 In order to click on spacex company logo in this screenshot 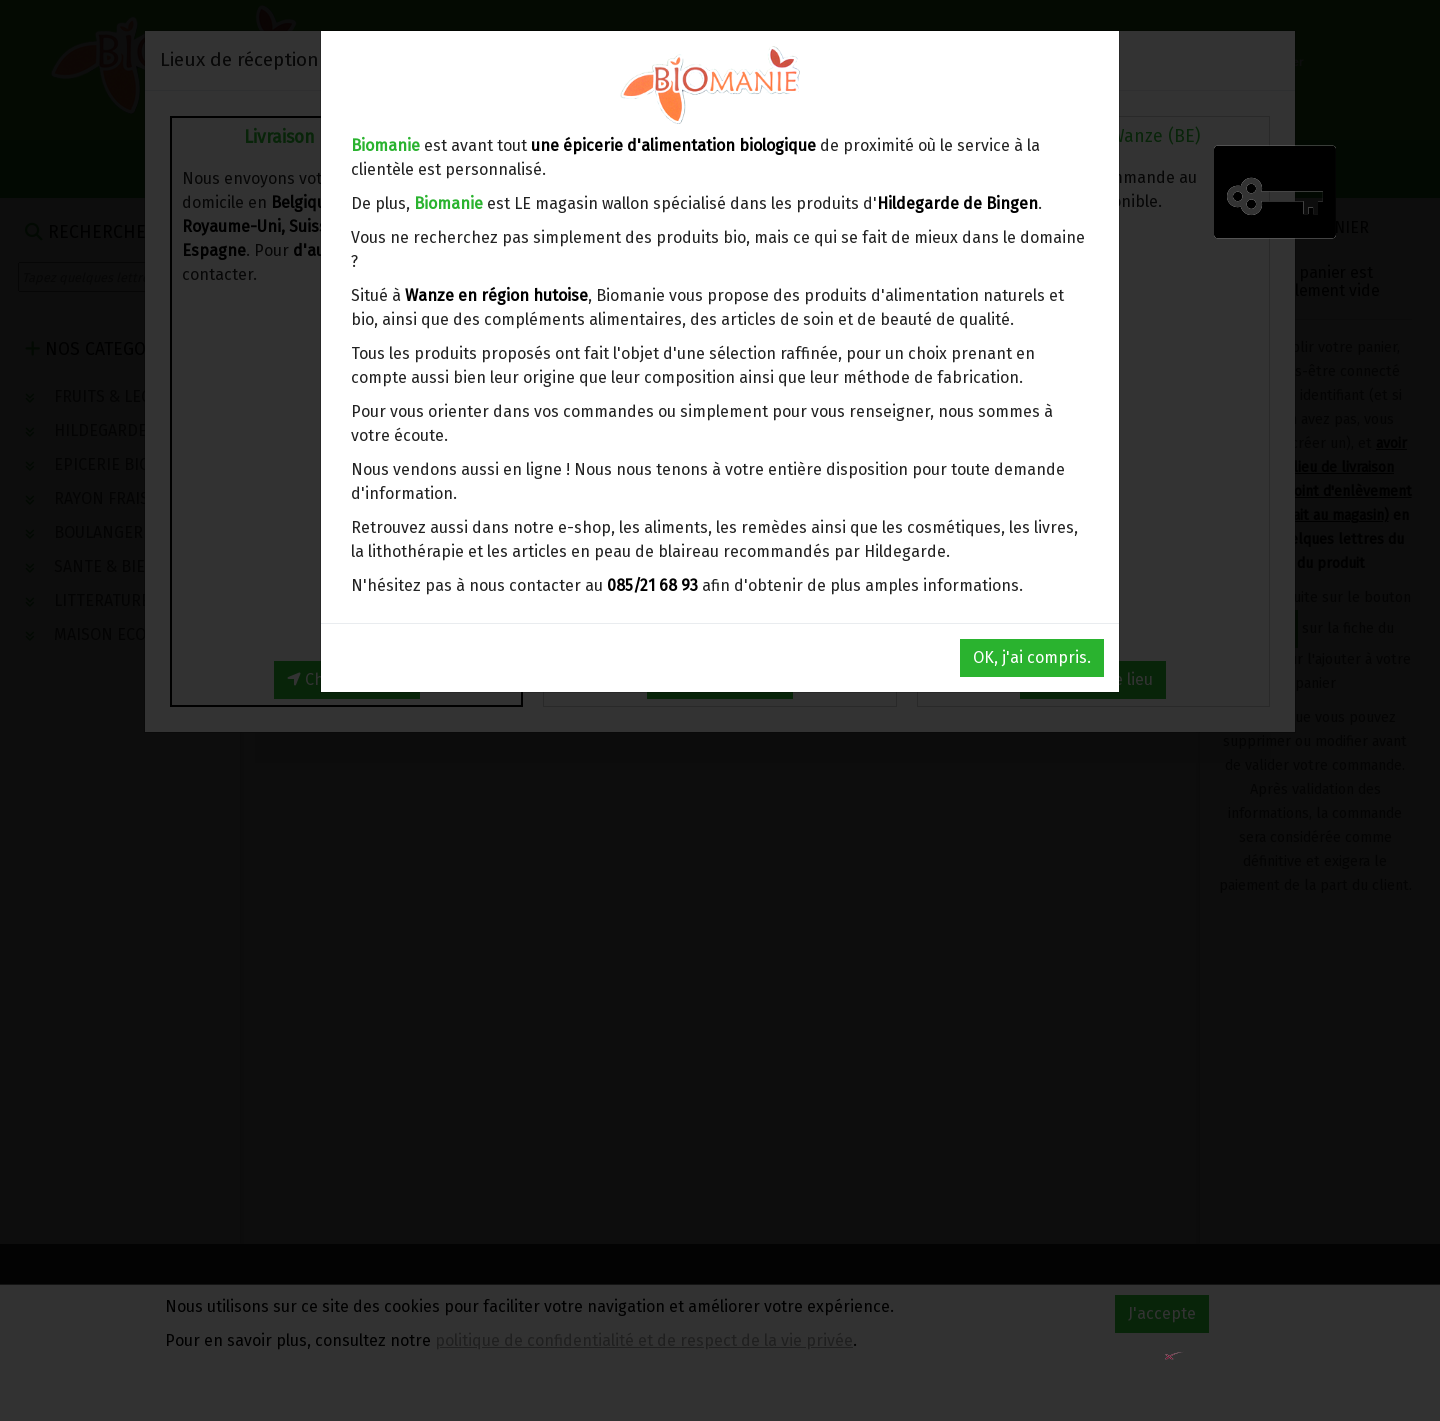, I will do `click(1174, 1355)`.